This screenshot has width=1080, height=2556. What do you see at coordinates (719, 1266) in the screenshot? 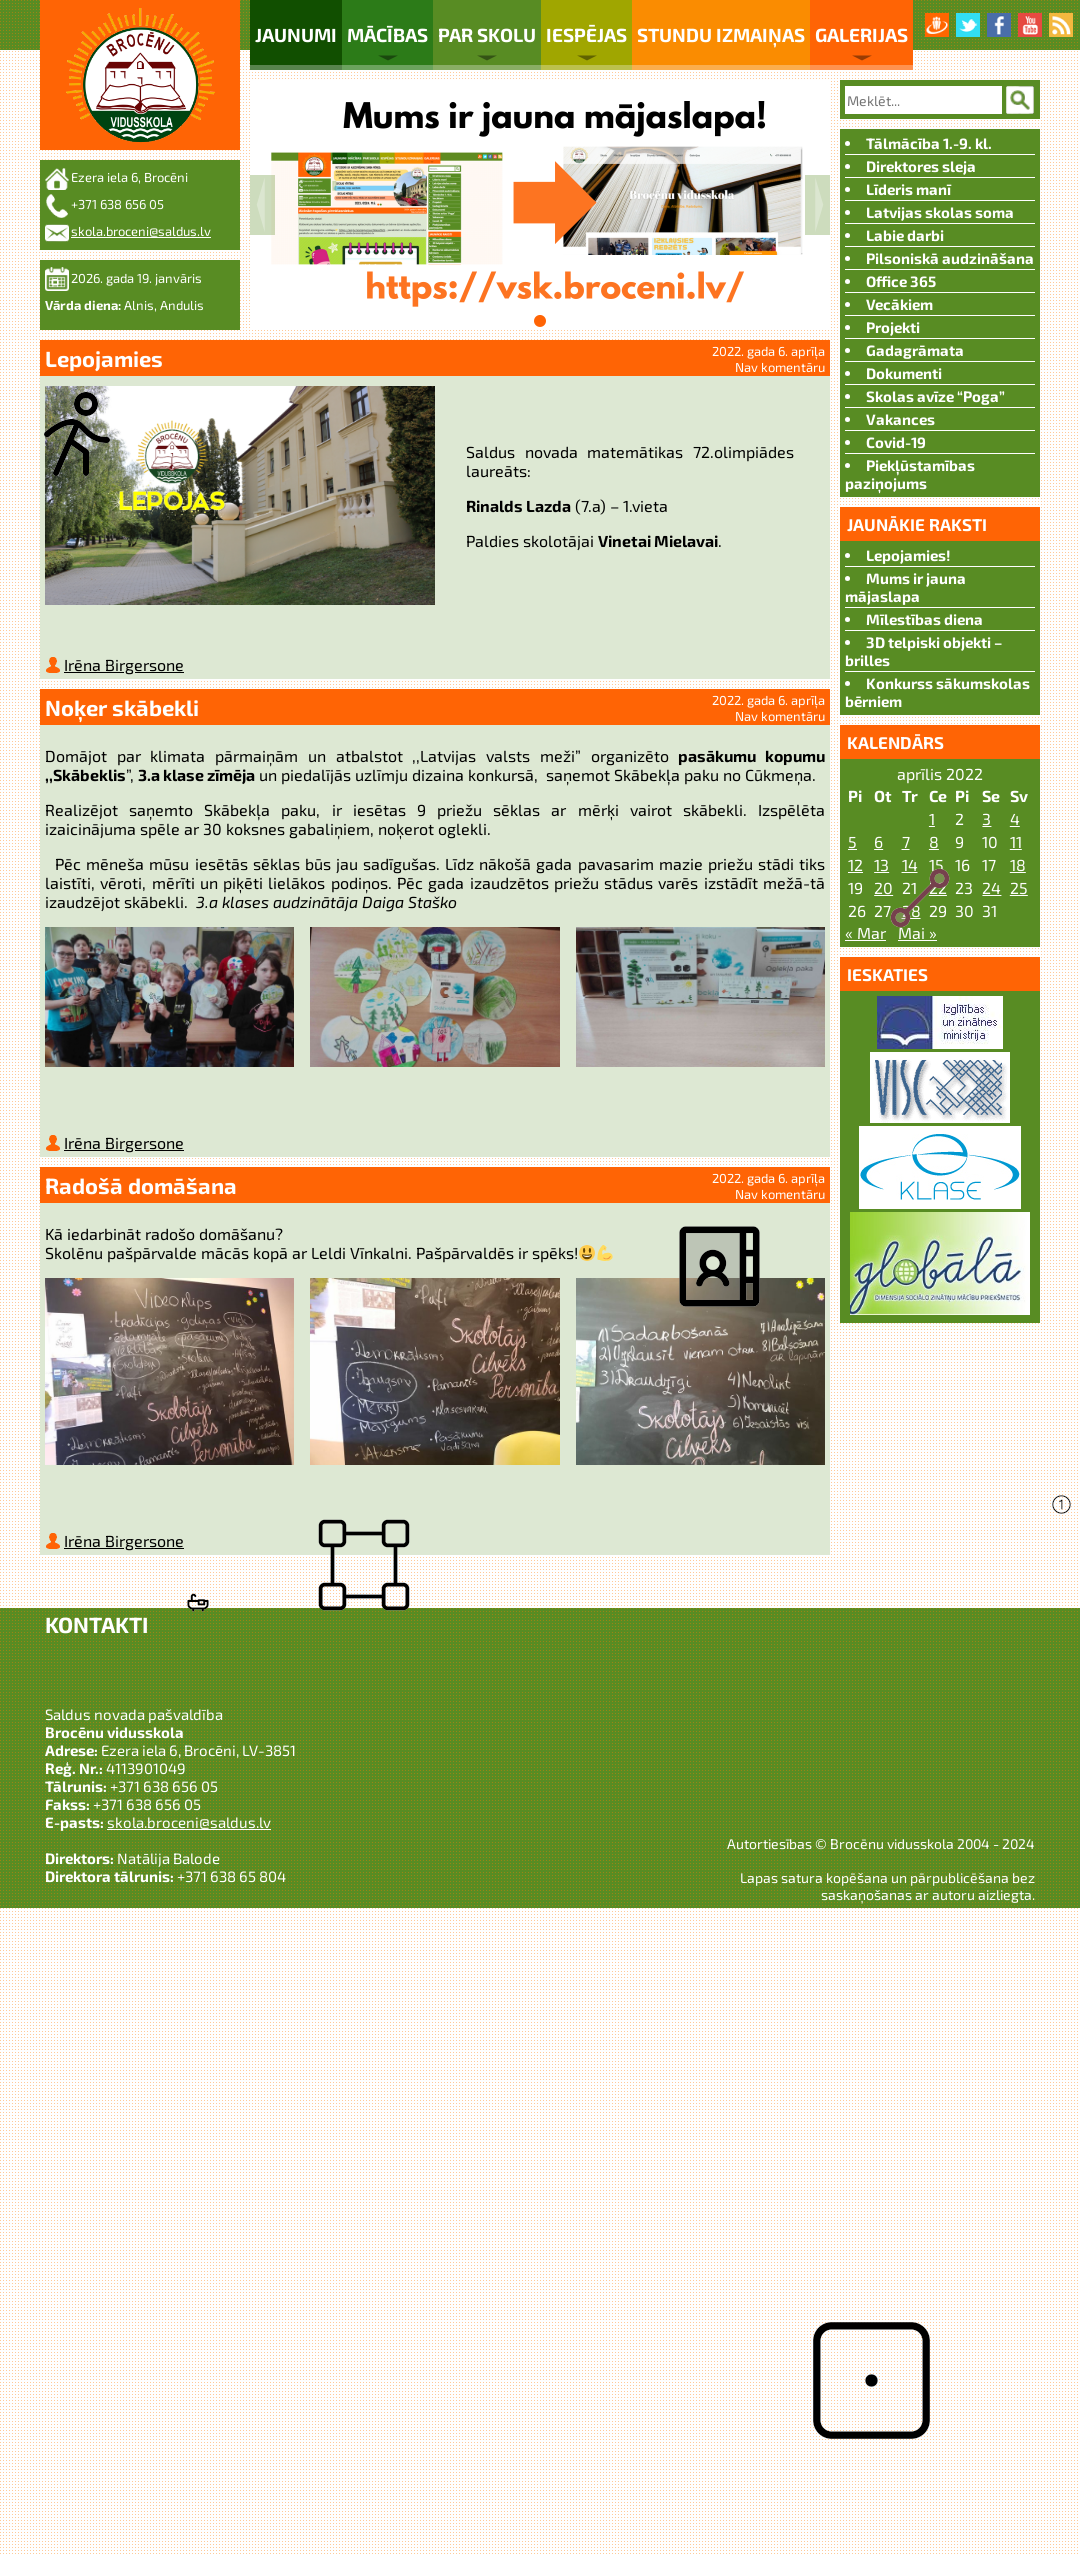
I see `open your contacts or address book` at bounding box center [719, 1266].